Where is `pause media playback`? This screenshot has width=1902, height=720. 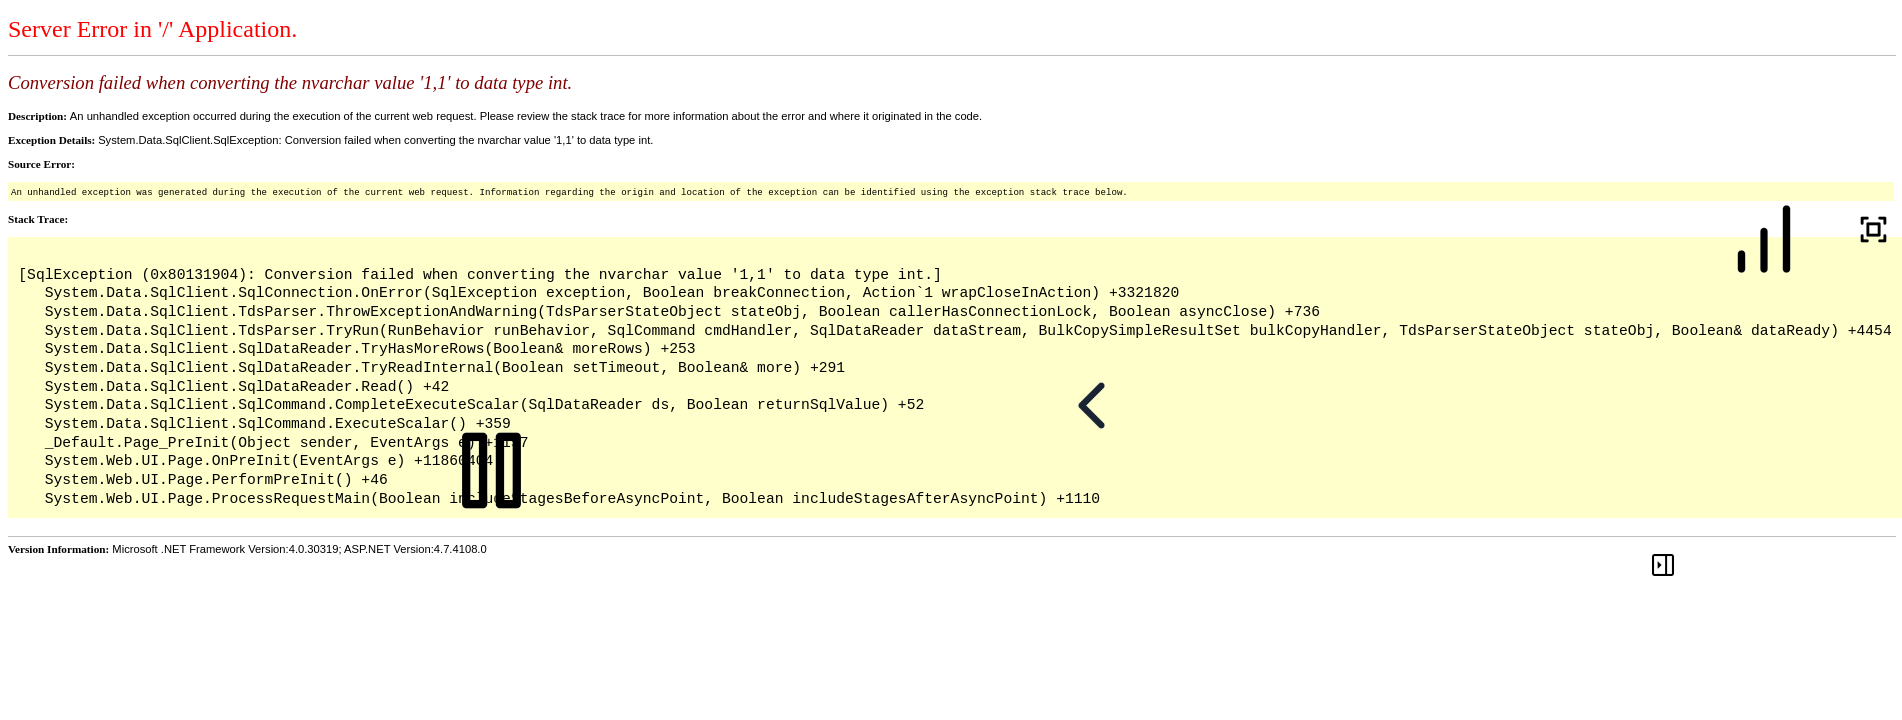 pause media playback is located at coordinates (491, 470).